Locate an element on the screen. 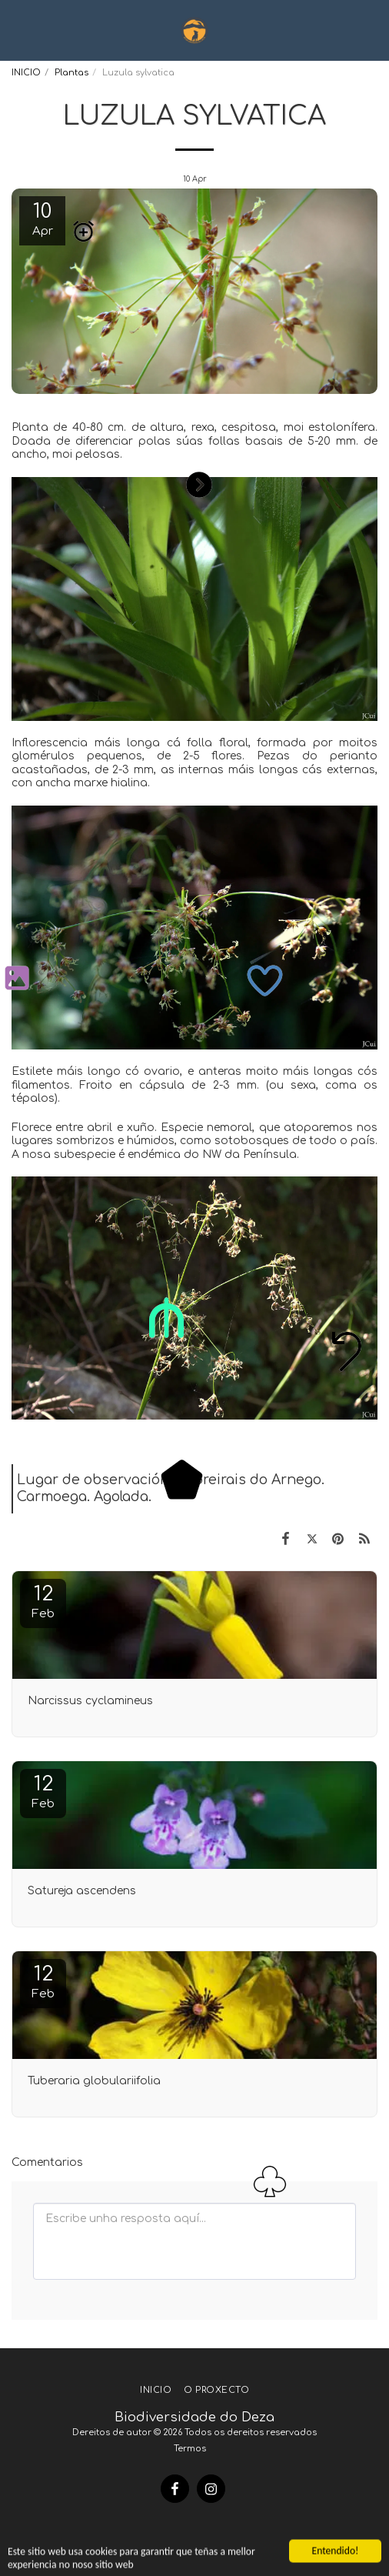 Image resolution: width=389 pixels, height=2576 pixels. indicates a pentagon-shaped category or tag is located at coordinates (181, 1480).